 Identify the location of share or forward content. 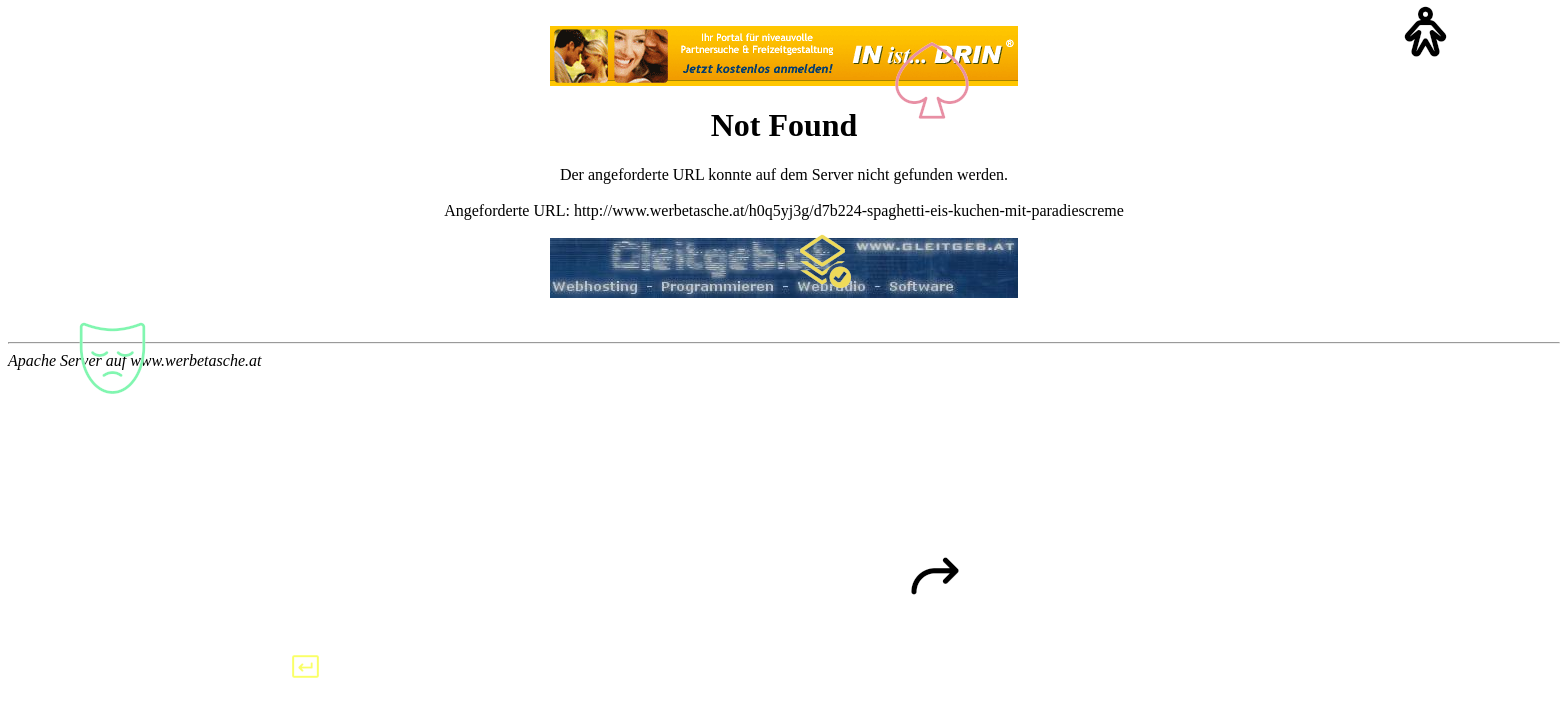
(935, 576).